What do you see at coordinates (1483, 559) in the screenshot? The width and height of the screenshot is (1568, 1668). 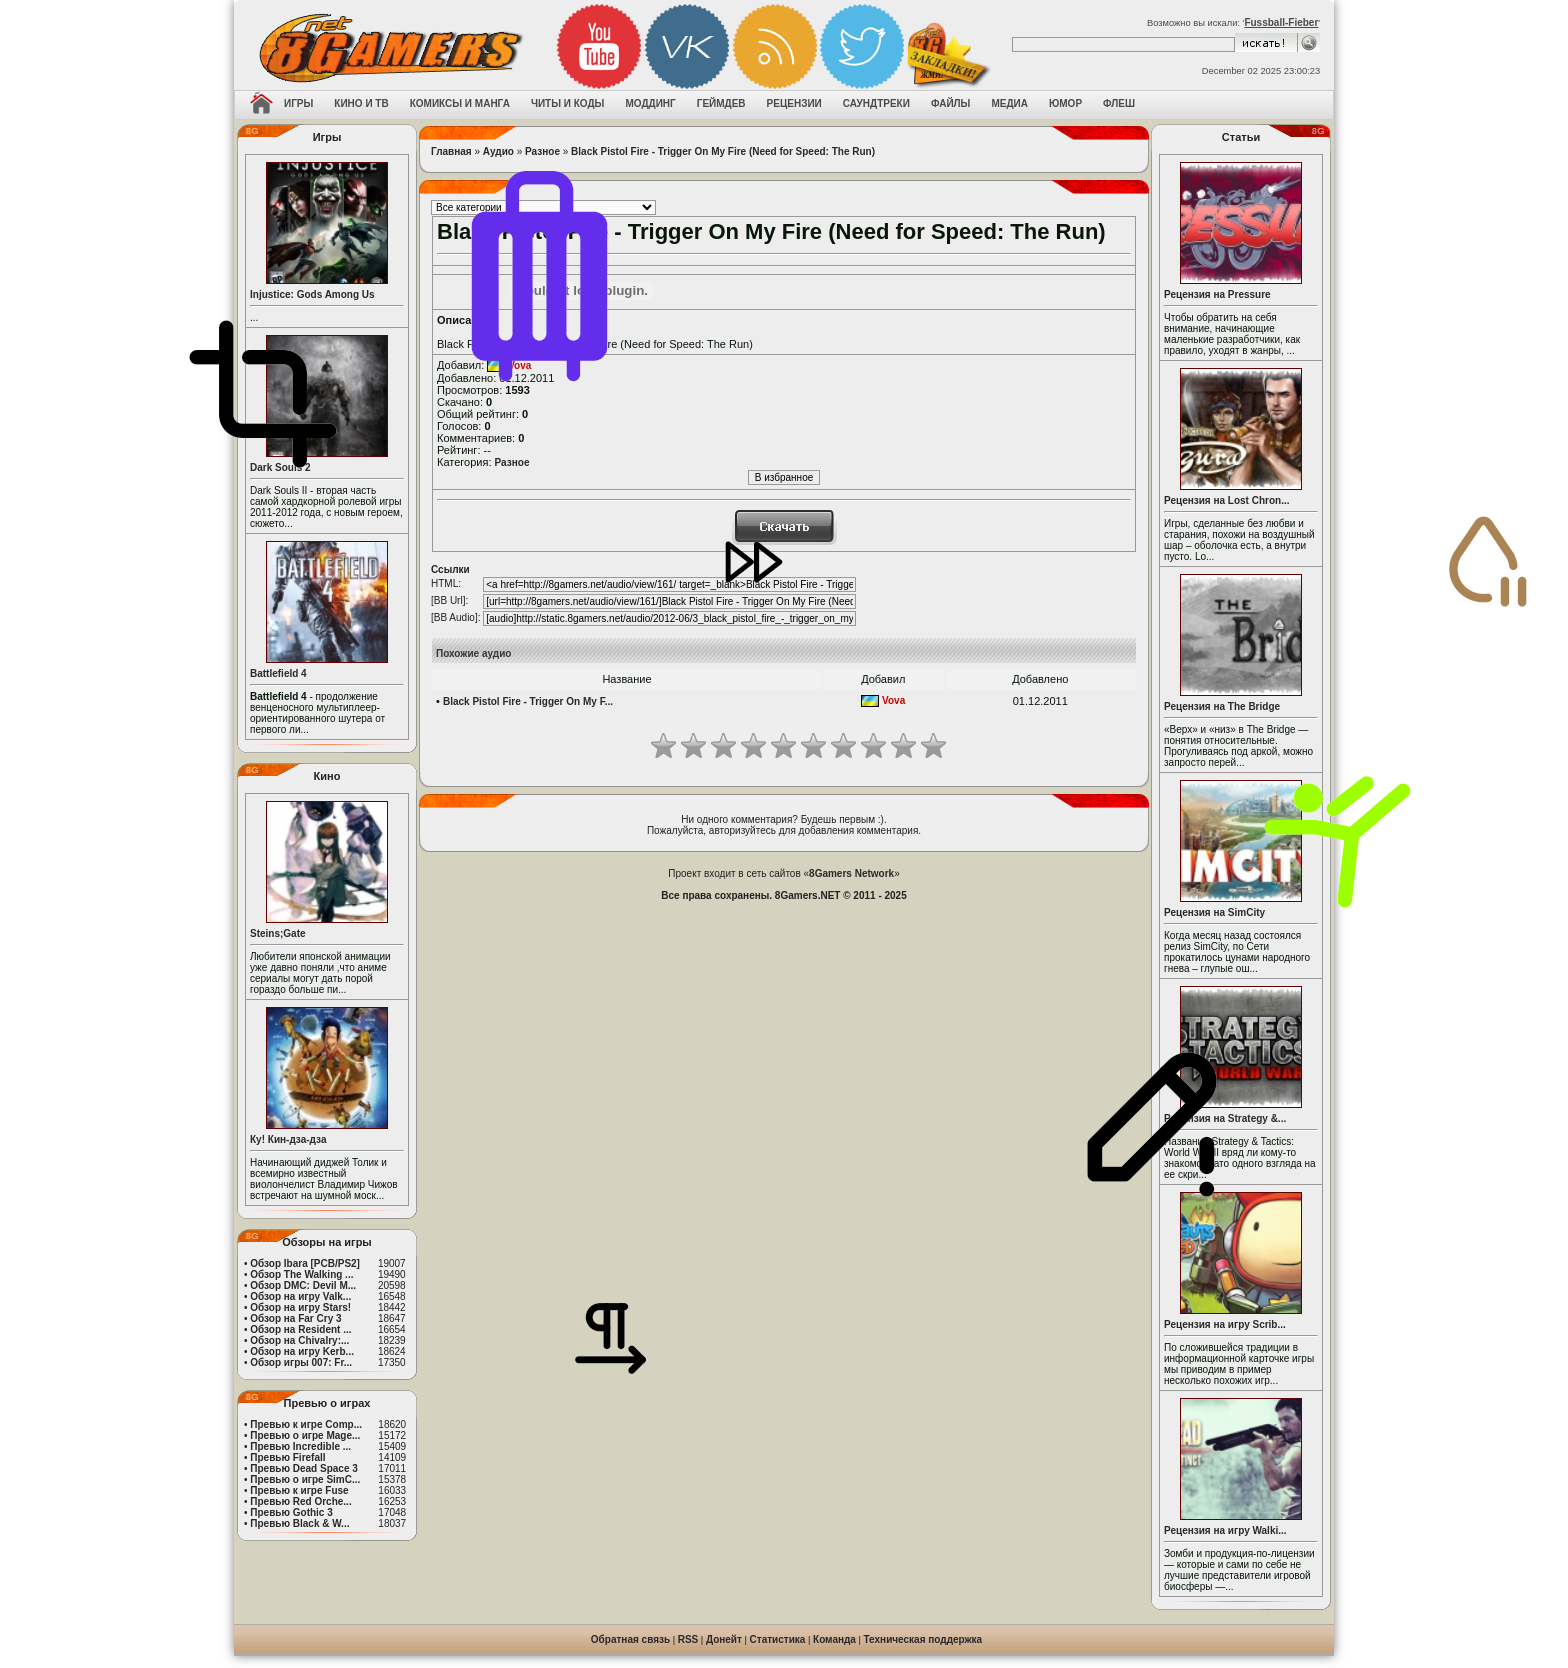 I see `pause water or liquid dispensing` at bounding box center [1483, 559].